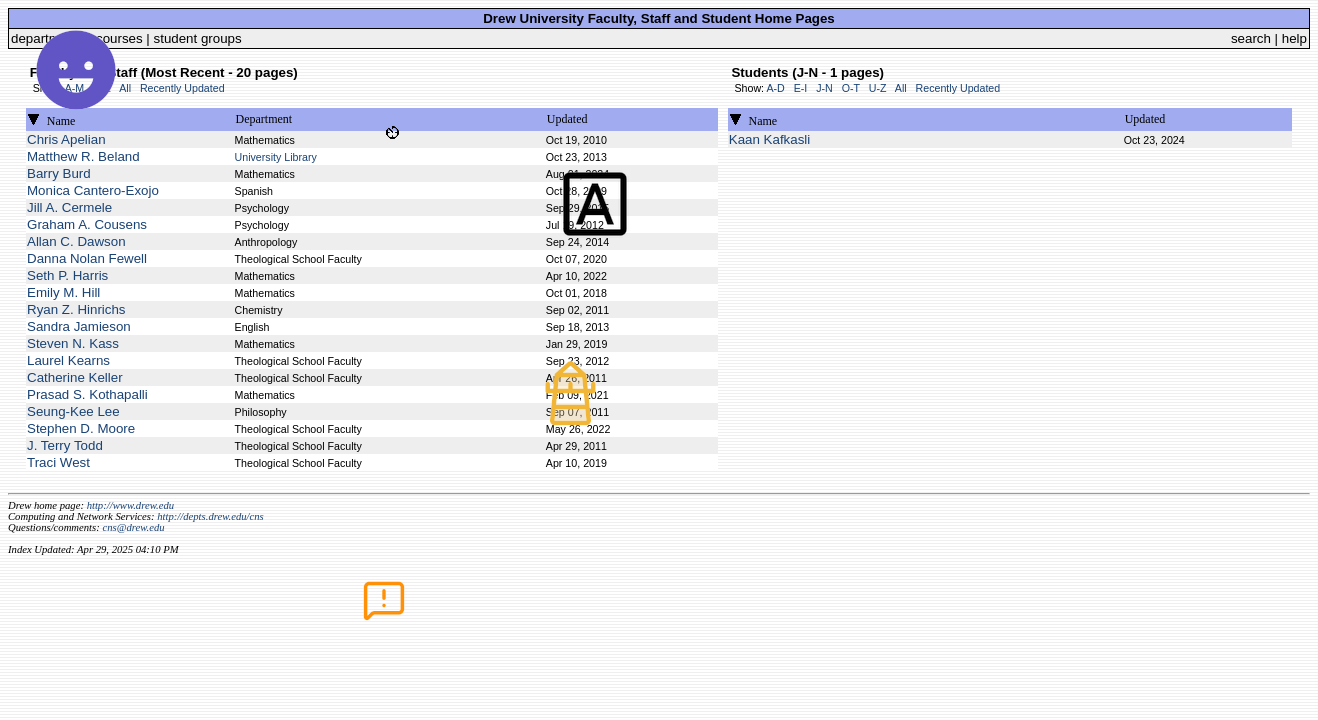 The image size is (1318, 720). I want to click on access guidance or navigation features, so click(570, 395).